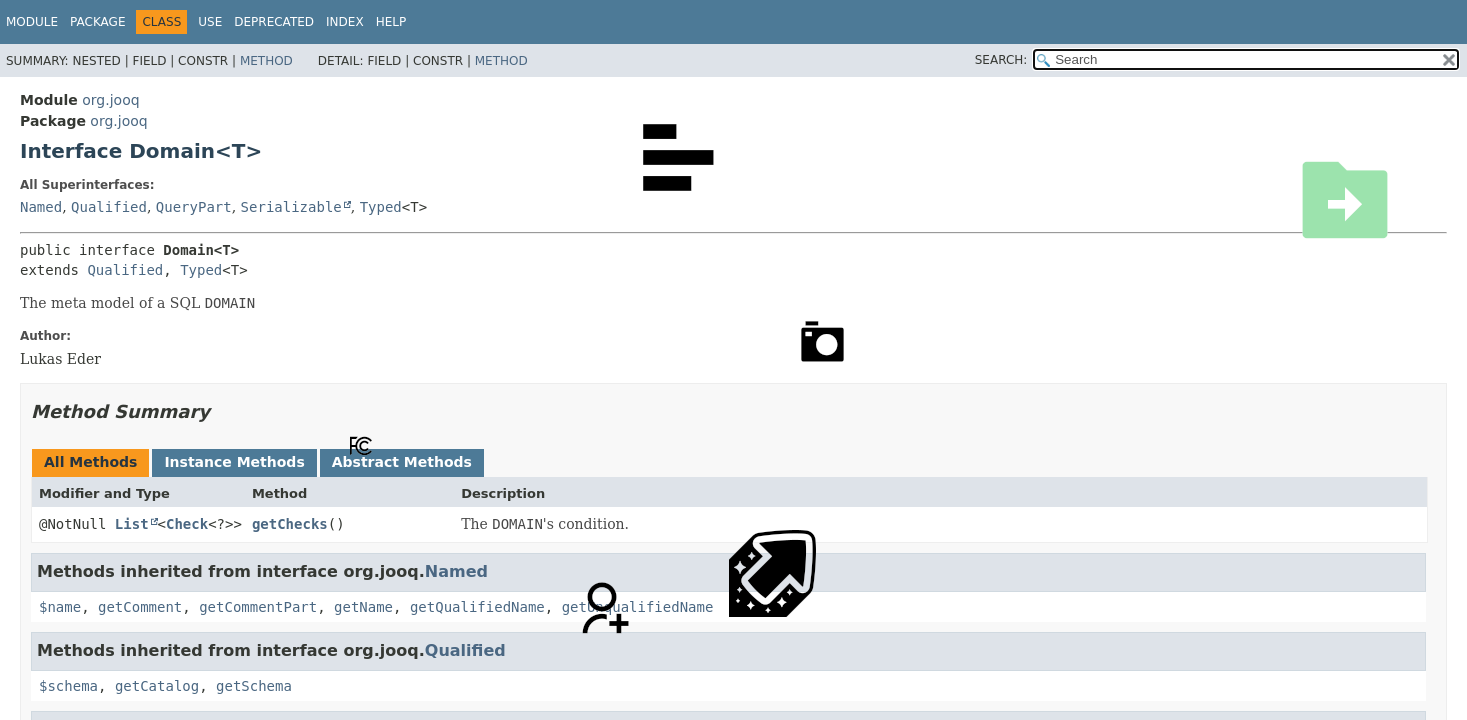  I want to click on open camera to take a photo, so click(822, 342).